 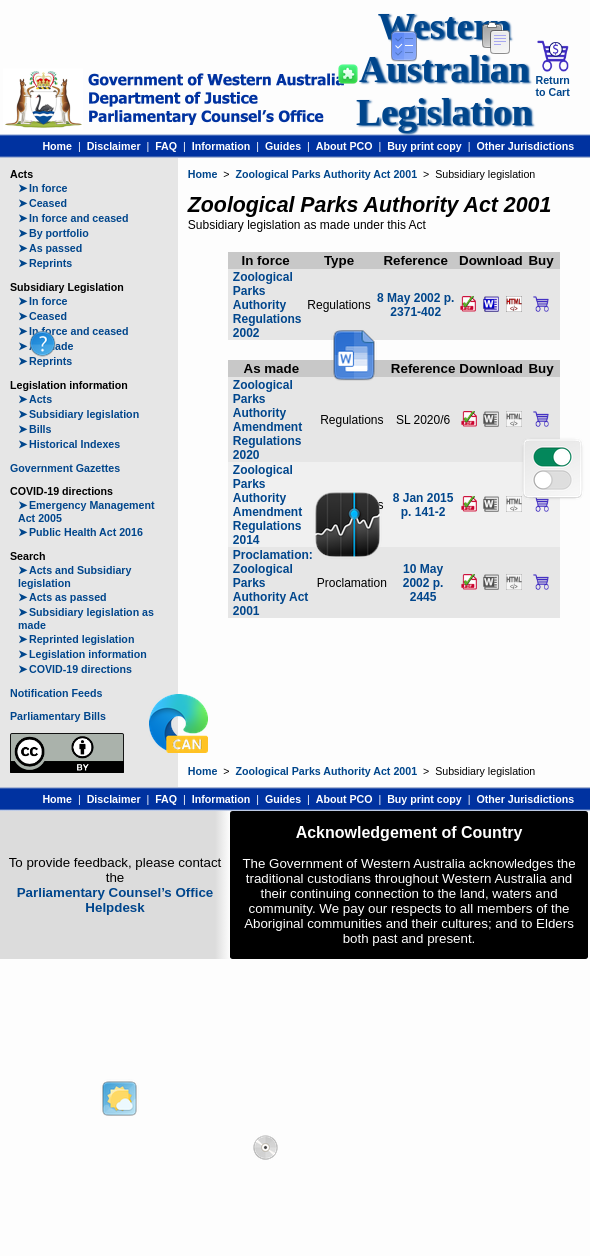 I want to click on open the weather app, so click(x=119, y=1098).